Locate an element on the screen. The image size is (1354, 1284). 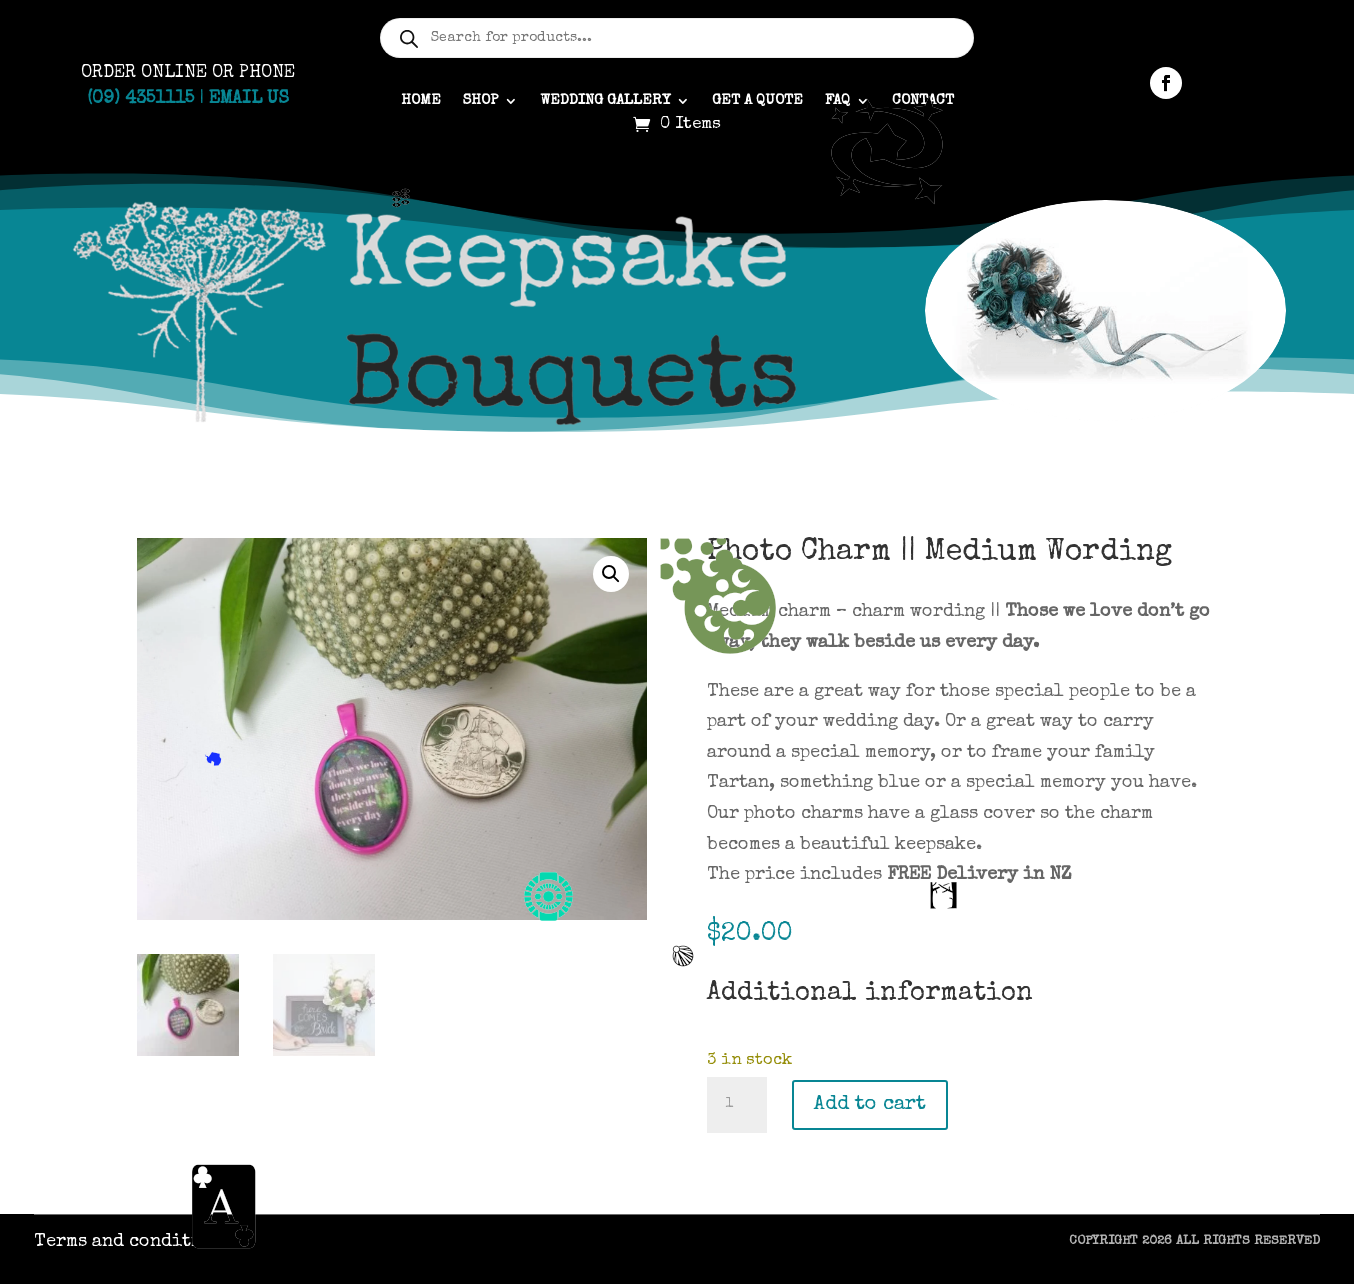
enter a forest zone or nature area is located at coordinates (943, 895).